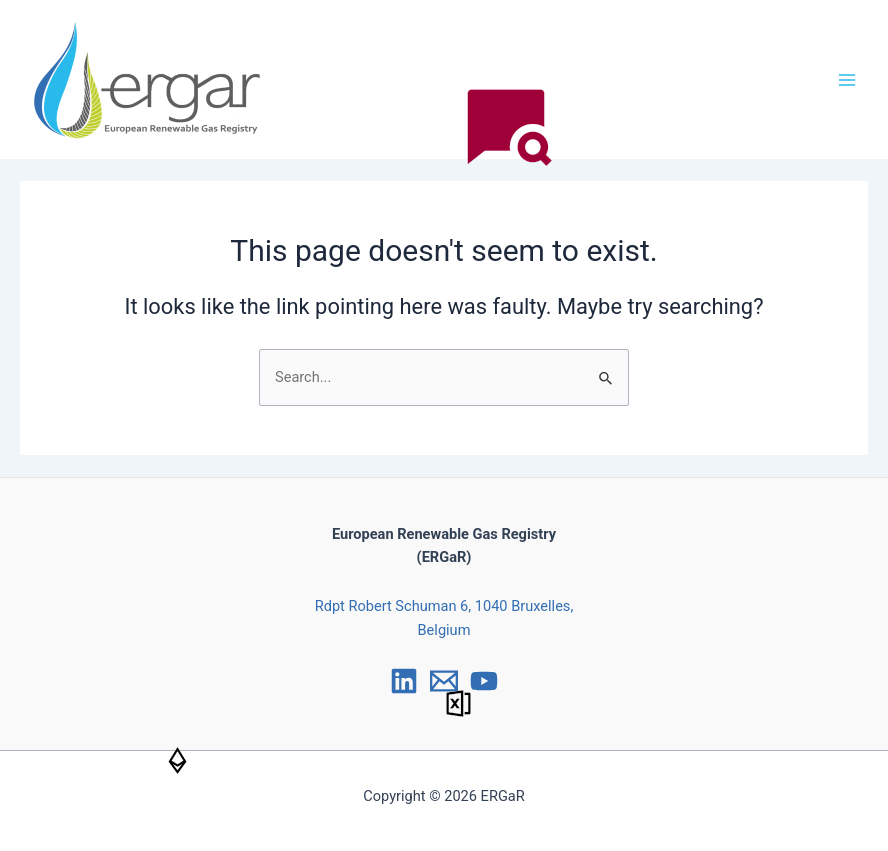 This screenshot has height=851, width=888. I want to click on view ethereum wallet balance, so click(177, 760).